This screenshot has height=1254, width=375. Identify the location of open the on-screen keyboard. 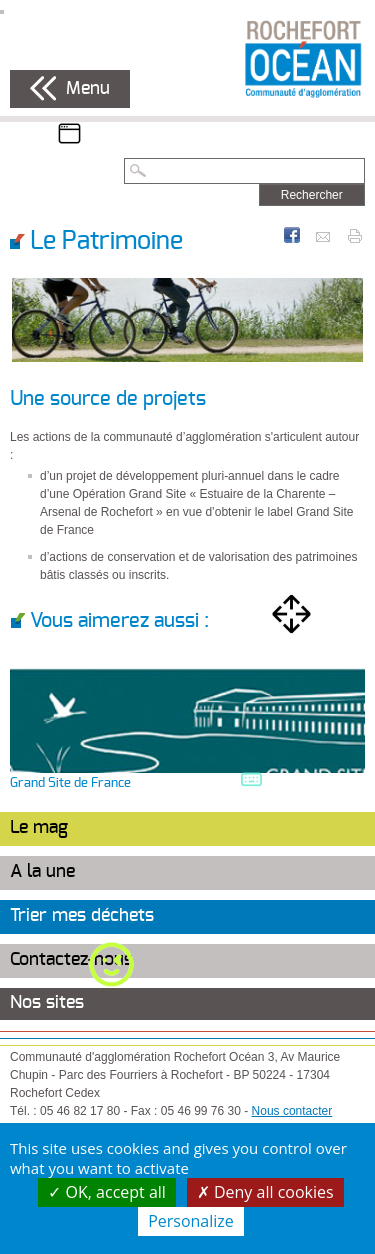
(251, 779).